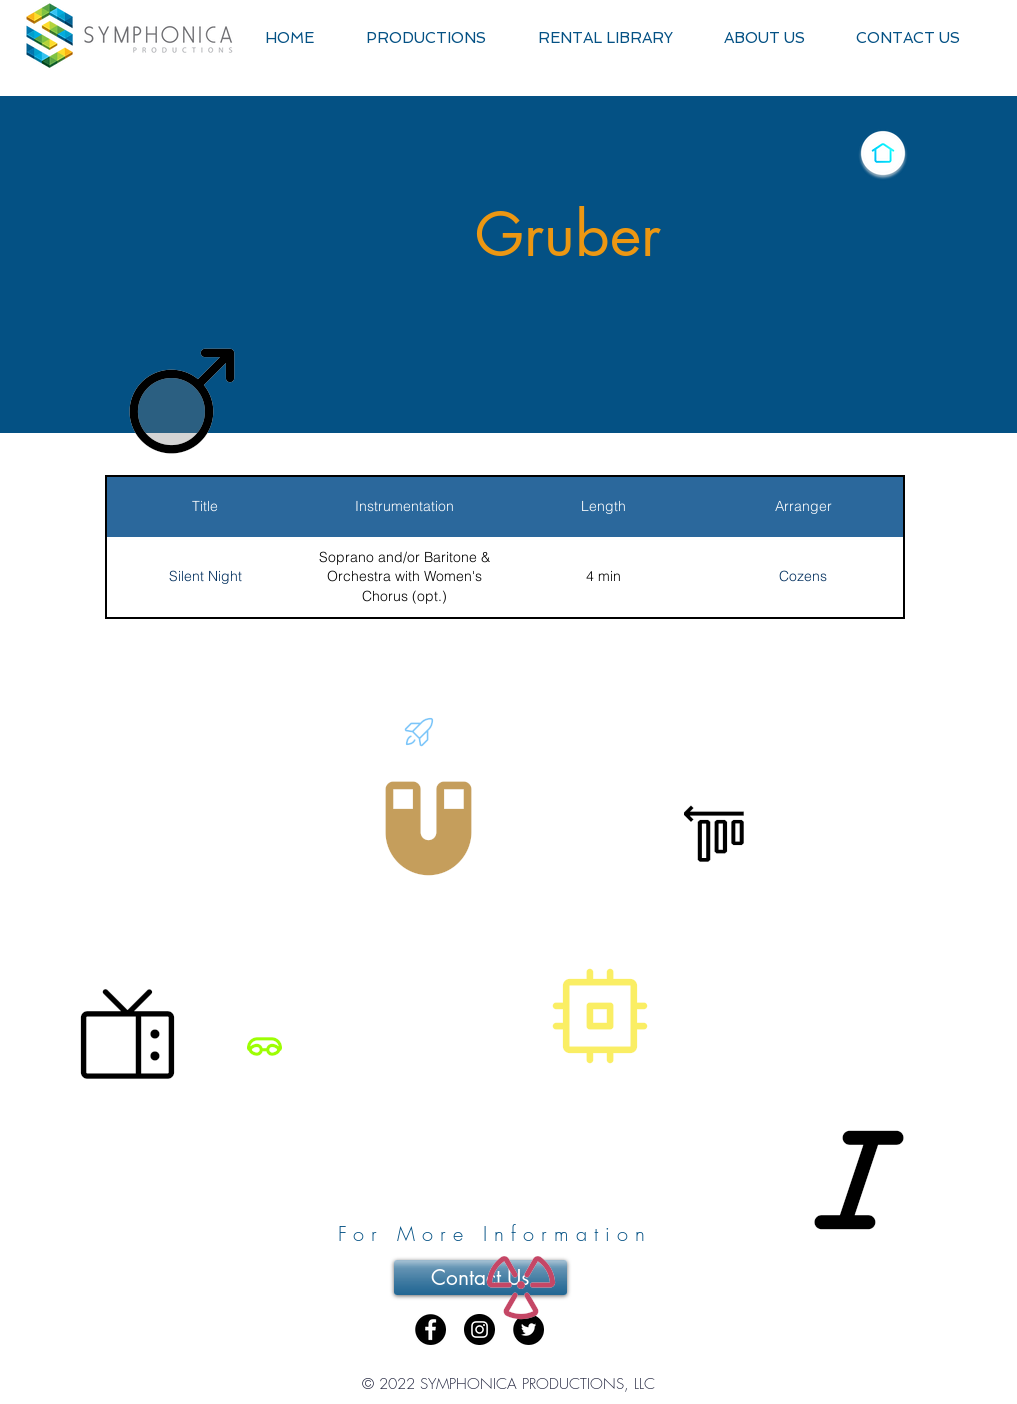 The height and width of the screenshot is (1404, 1017). What do you see at coordinates (264, 1046) in the screenshot?
I see `access swimming or diving activity settings` at bounding box center [264, 1046].